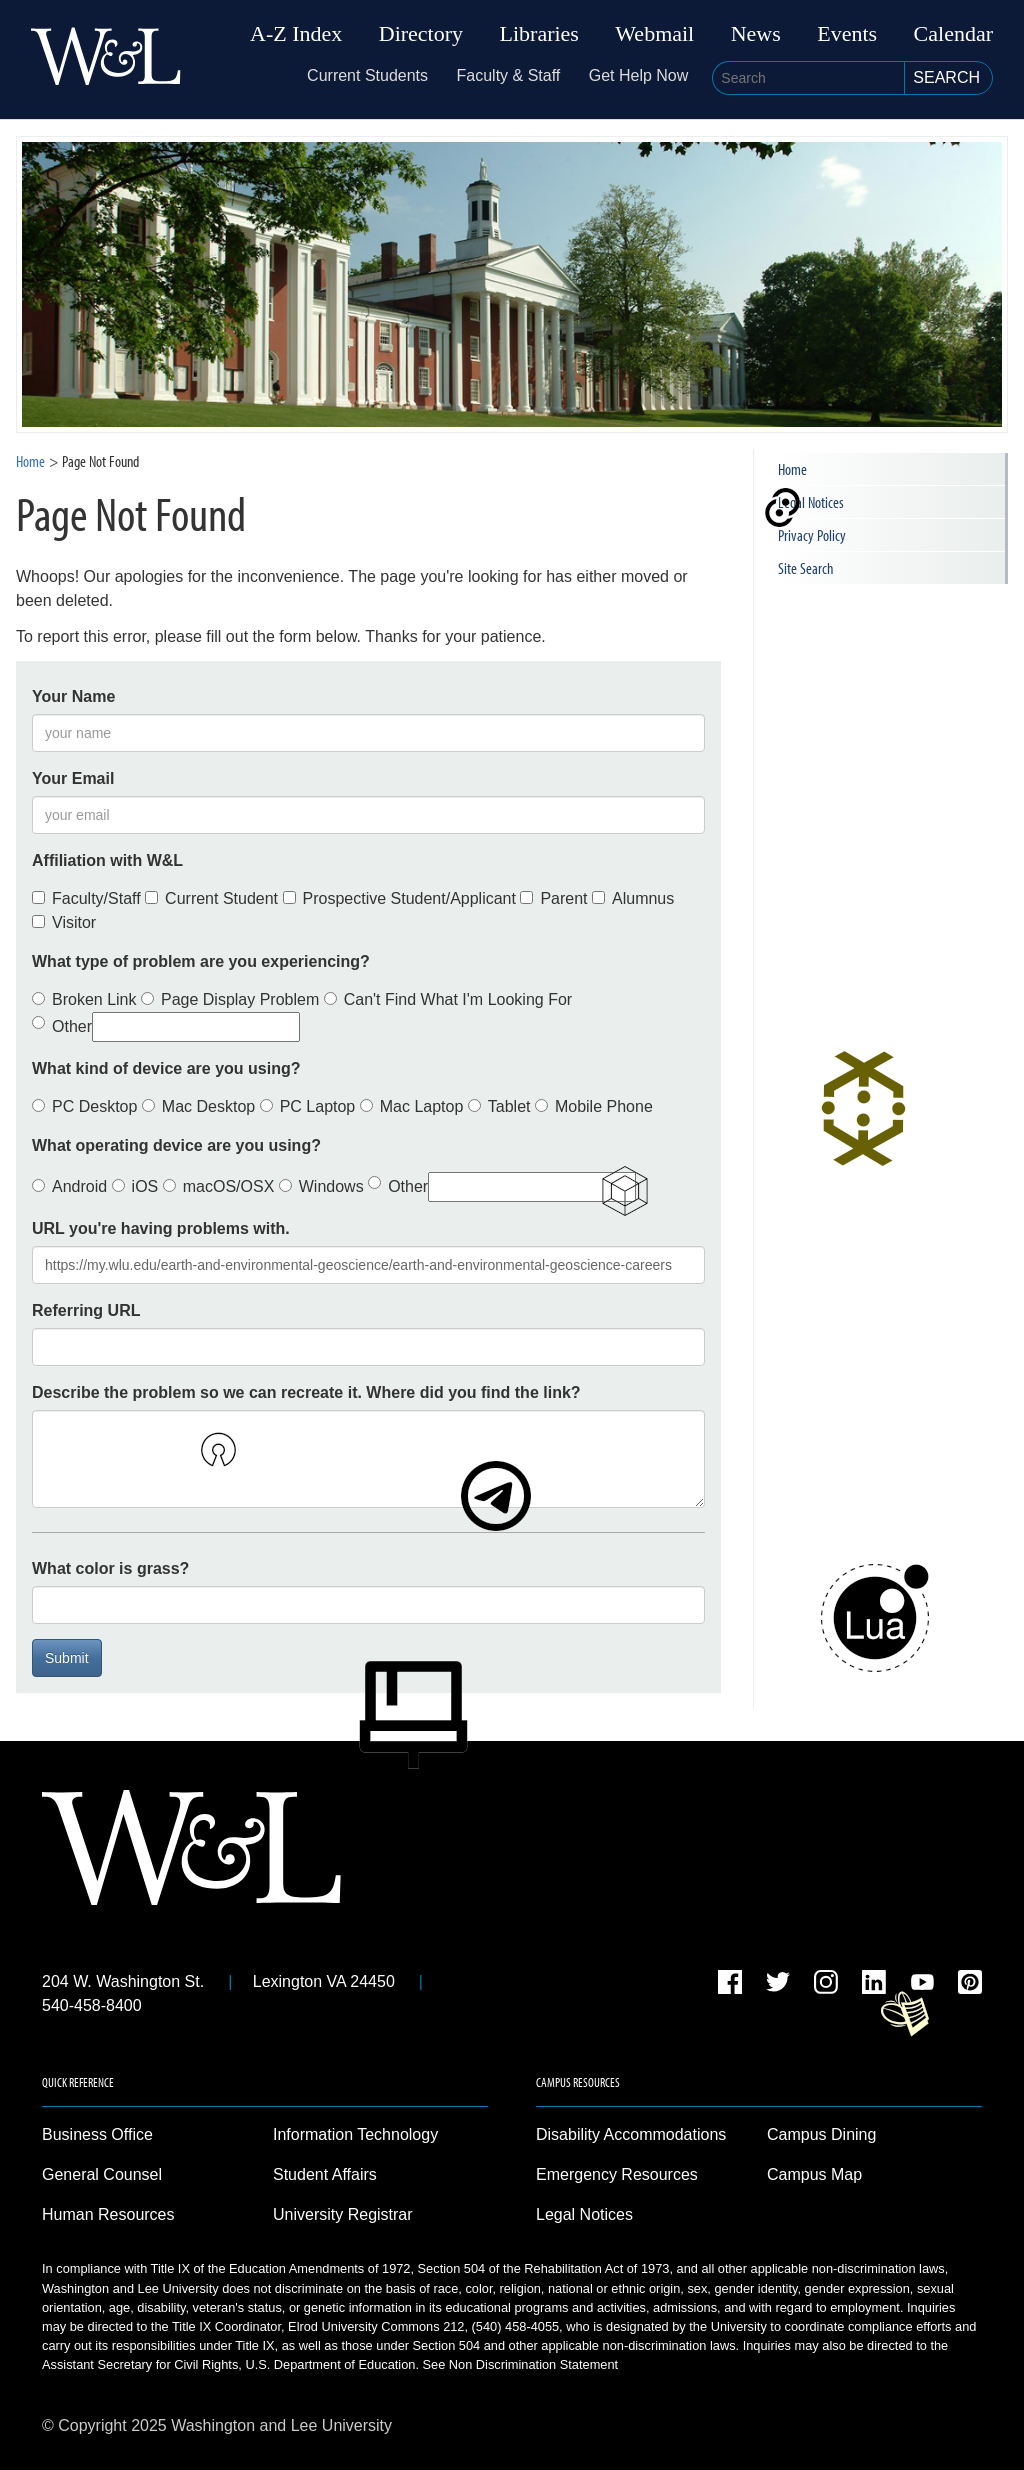 Image resolution: width=1024 pixels, height=2470 pixels. What do you see at coordinates (863, 1108) in the screenshot?
I see `google cloud dataflow service logo` at bounding box center [863, 1108].